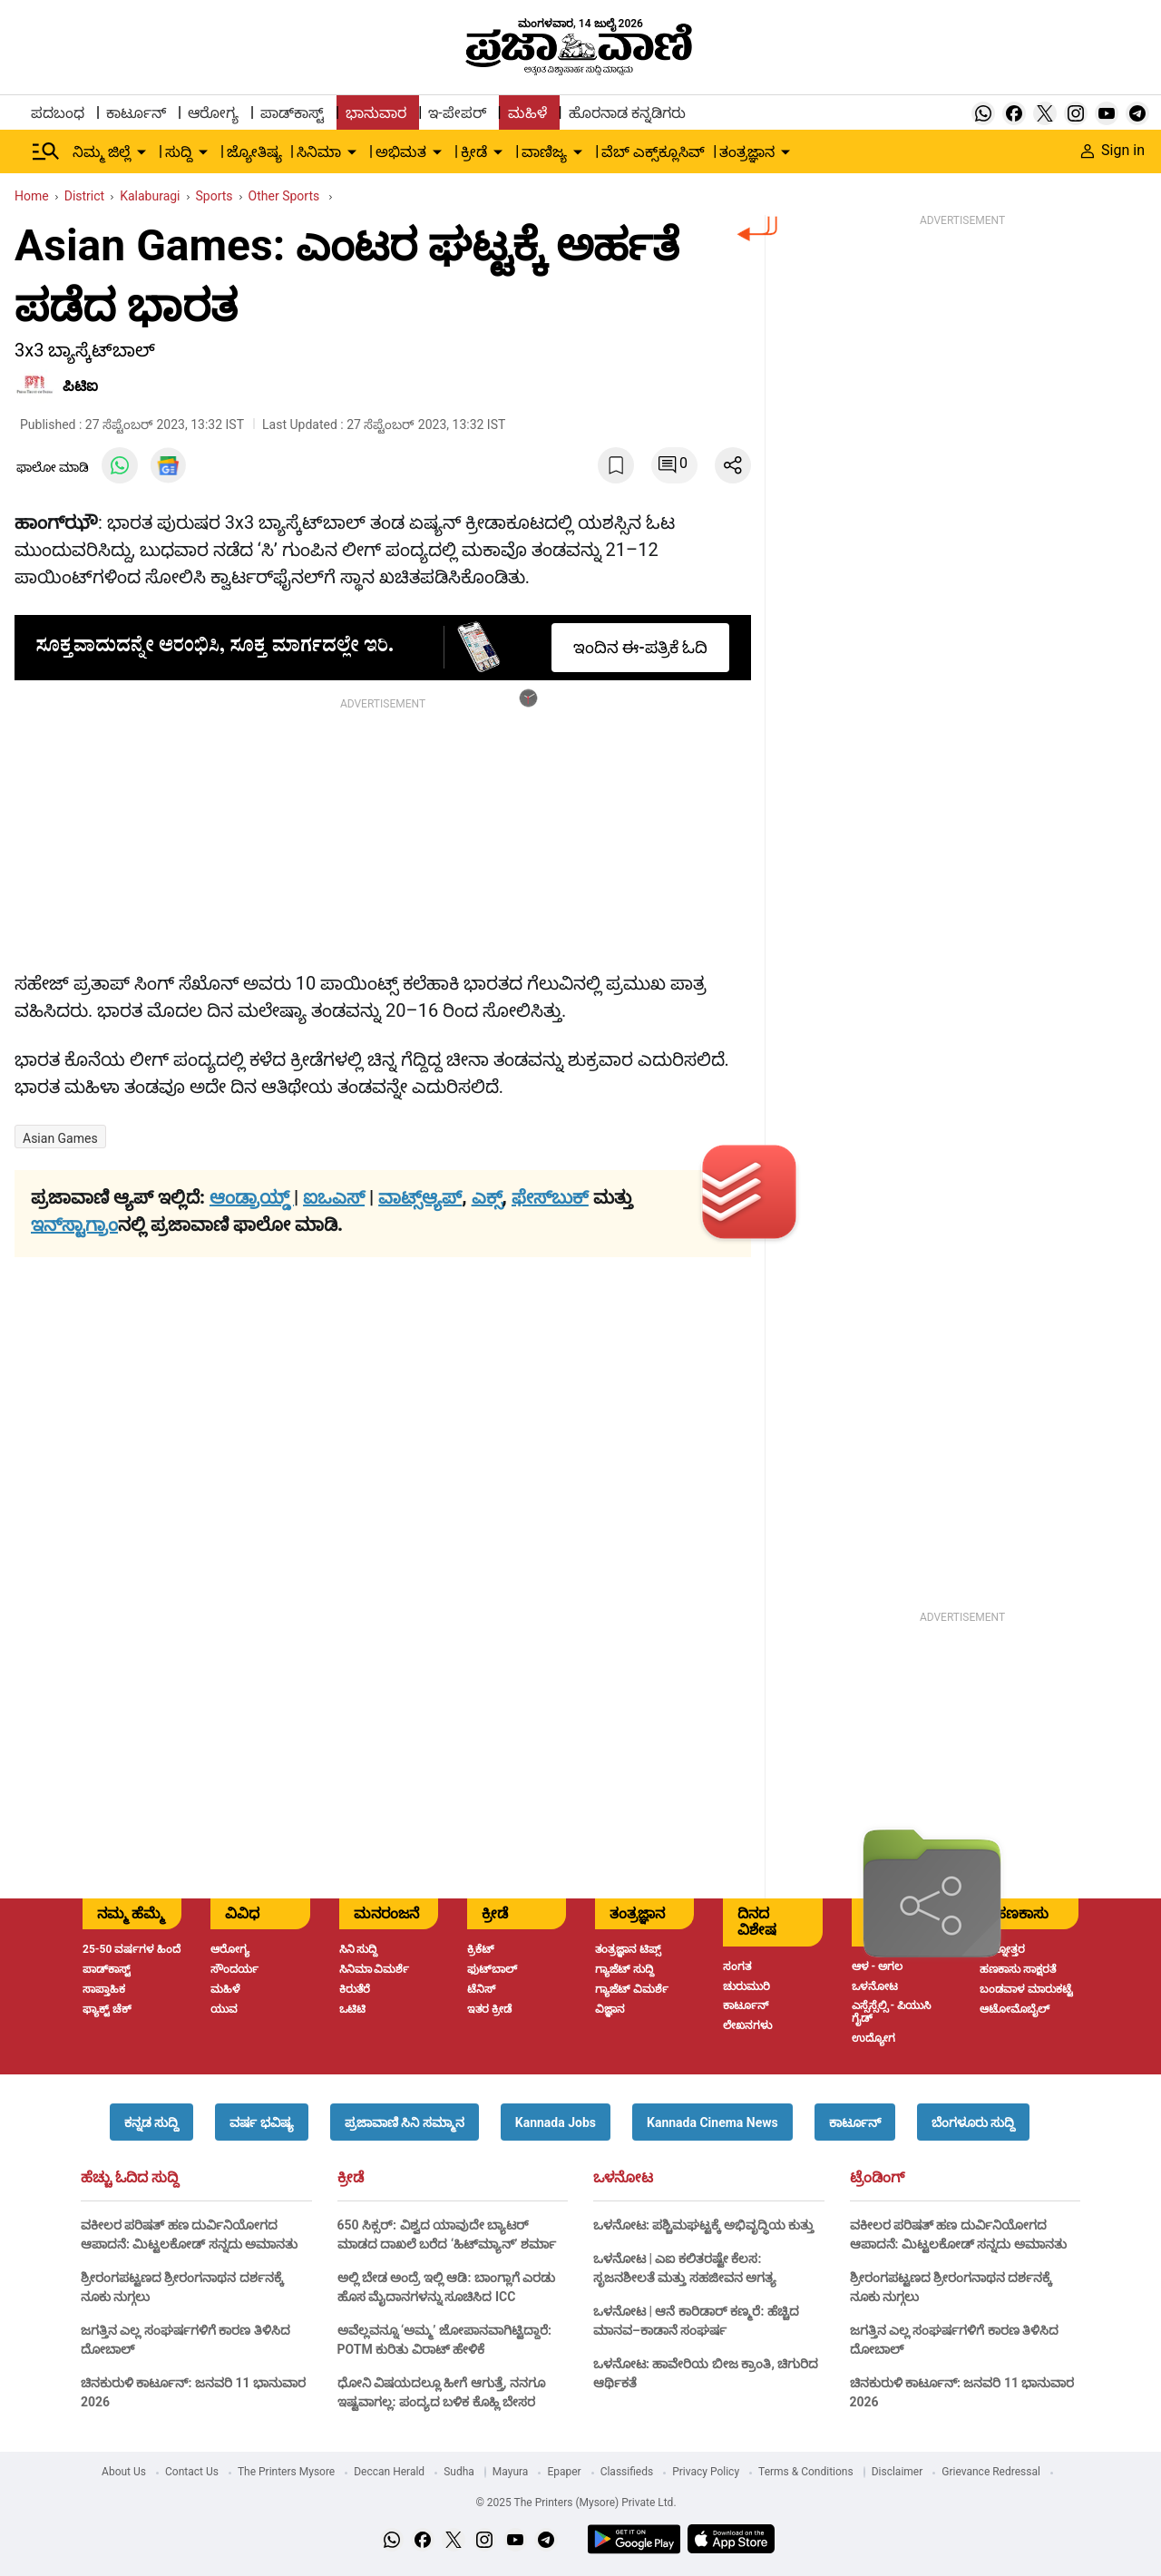  What do you see at coordinates (528, 698) in the screenshot?
I see `open the clocks application` at bounding box center [528, 698].